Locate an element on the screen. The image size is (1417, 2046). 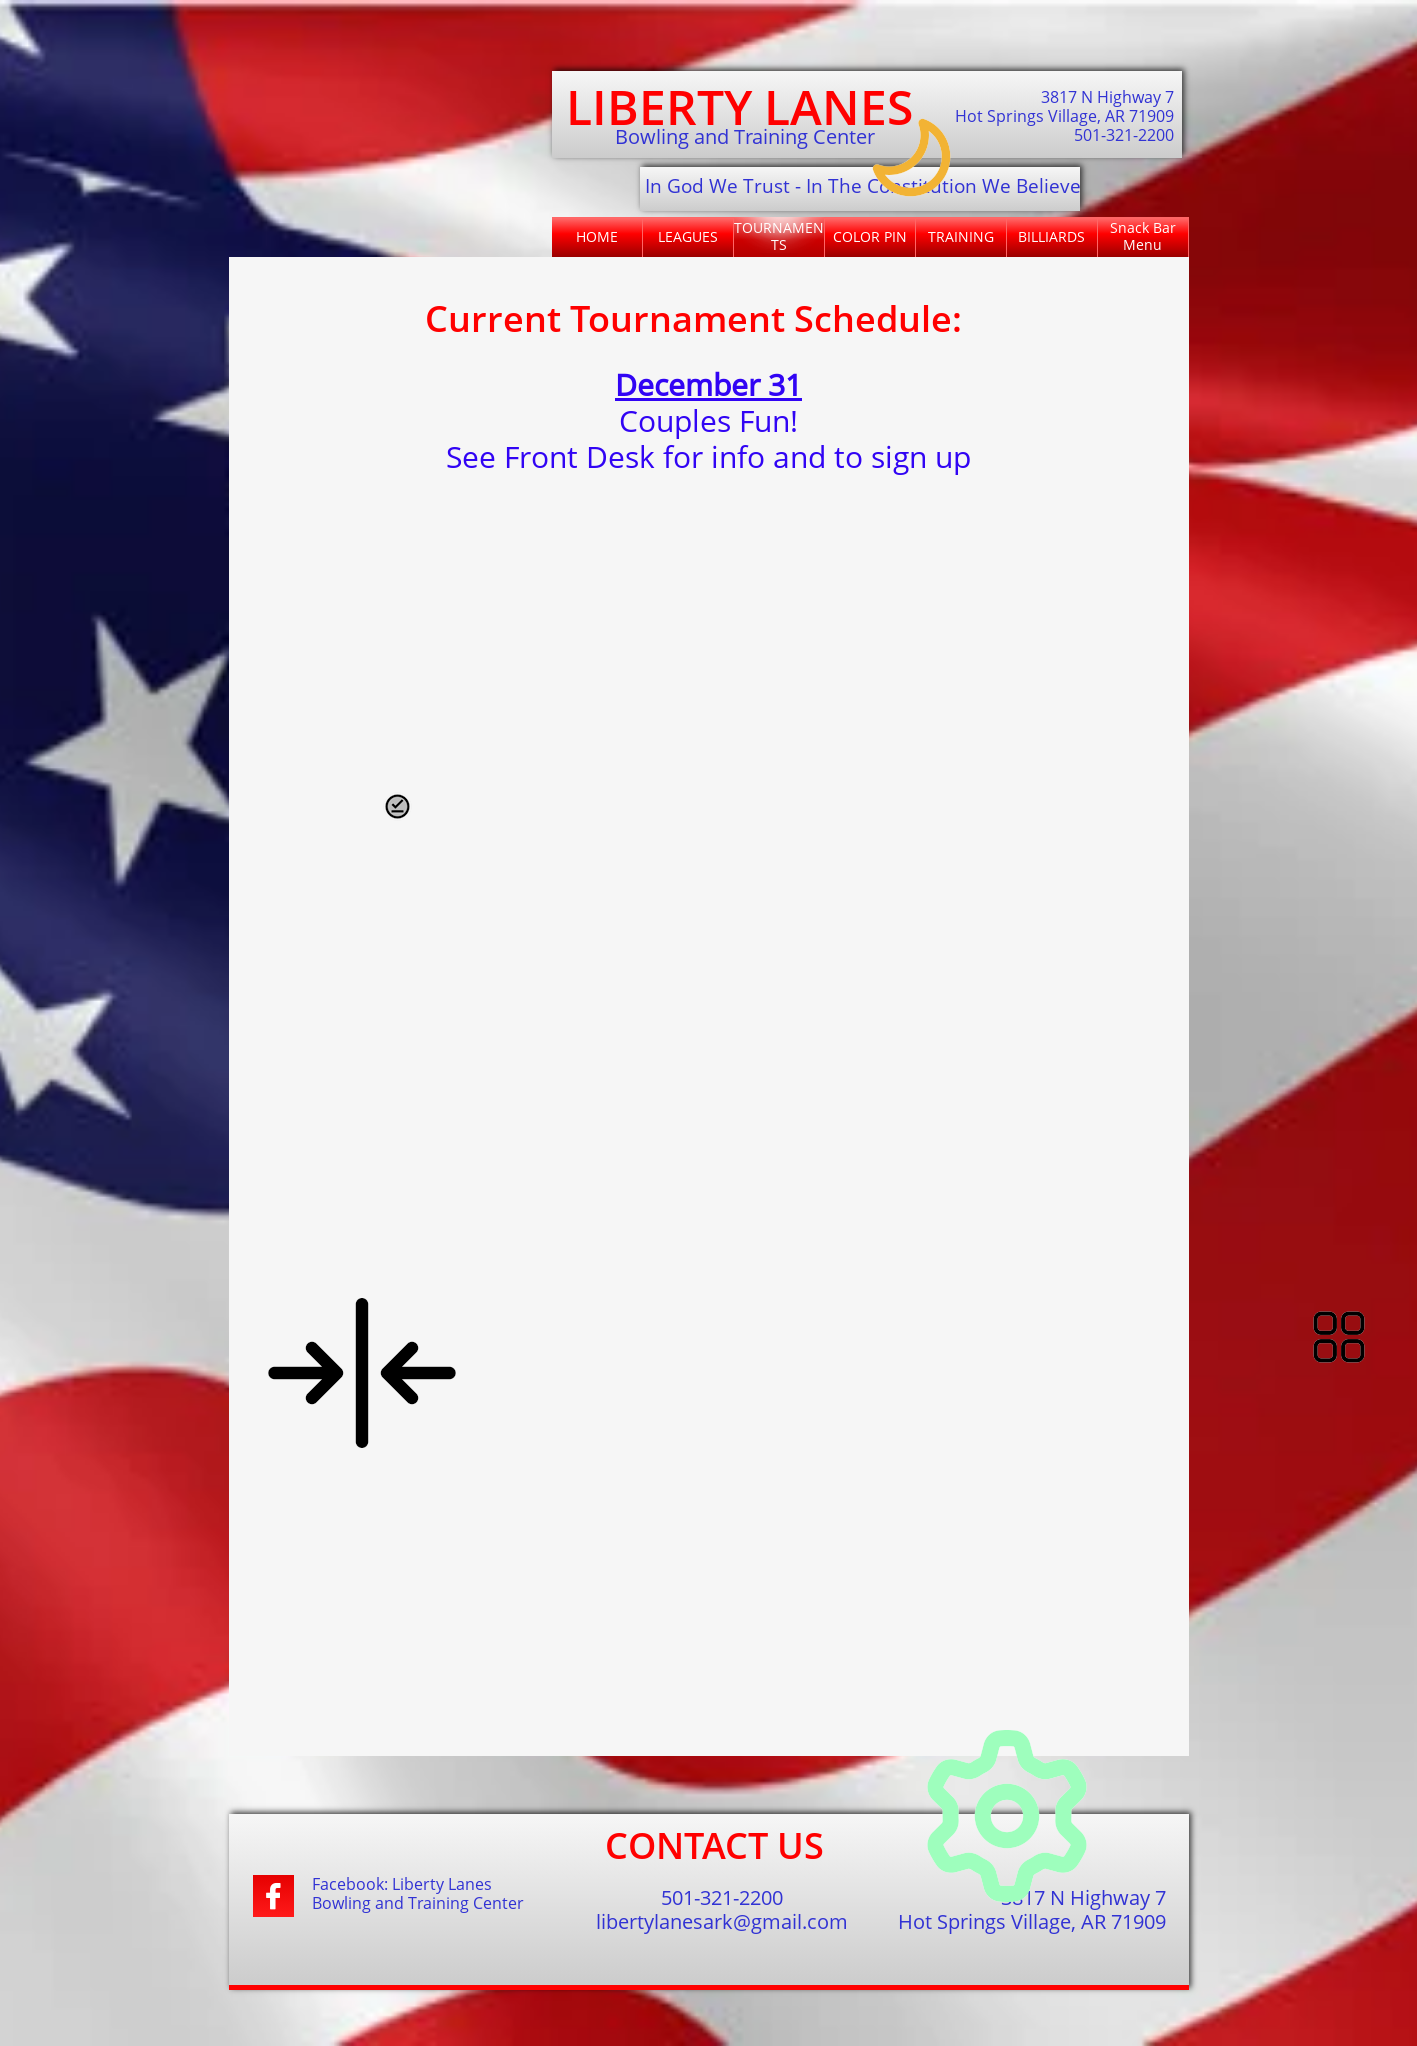
access all apps or applications is located at coordinates (1339, 1337).